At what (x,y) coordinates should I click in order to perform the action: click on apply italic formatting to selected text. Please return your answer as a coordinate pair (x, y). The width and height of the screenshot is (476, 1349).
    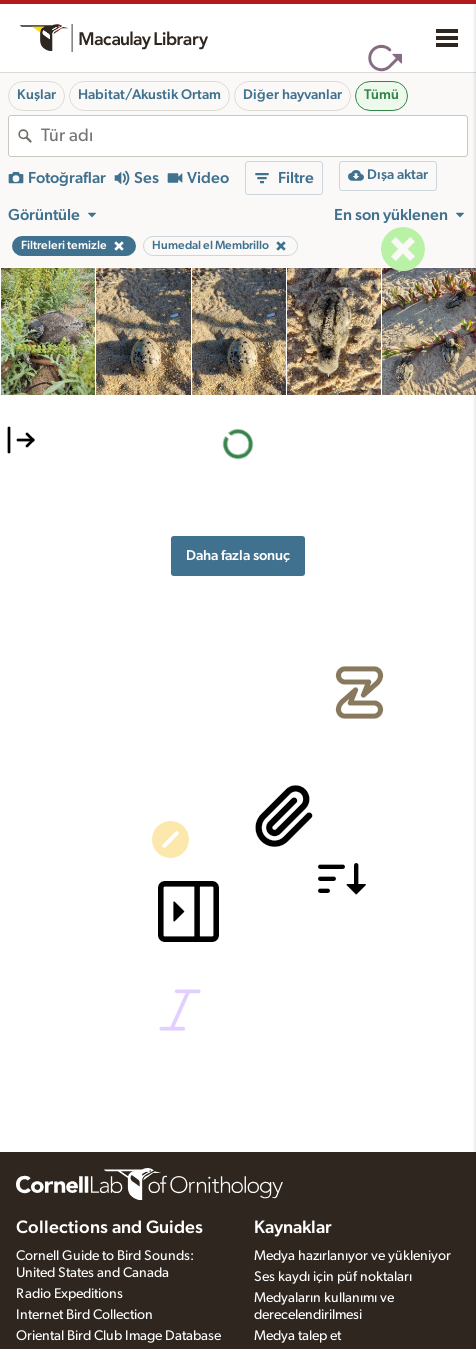
    Looking at the image, I should click on (180, 1010).